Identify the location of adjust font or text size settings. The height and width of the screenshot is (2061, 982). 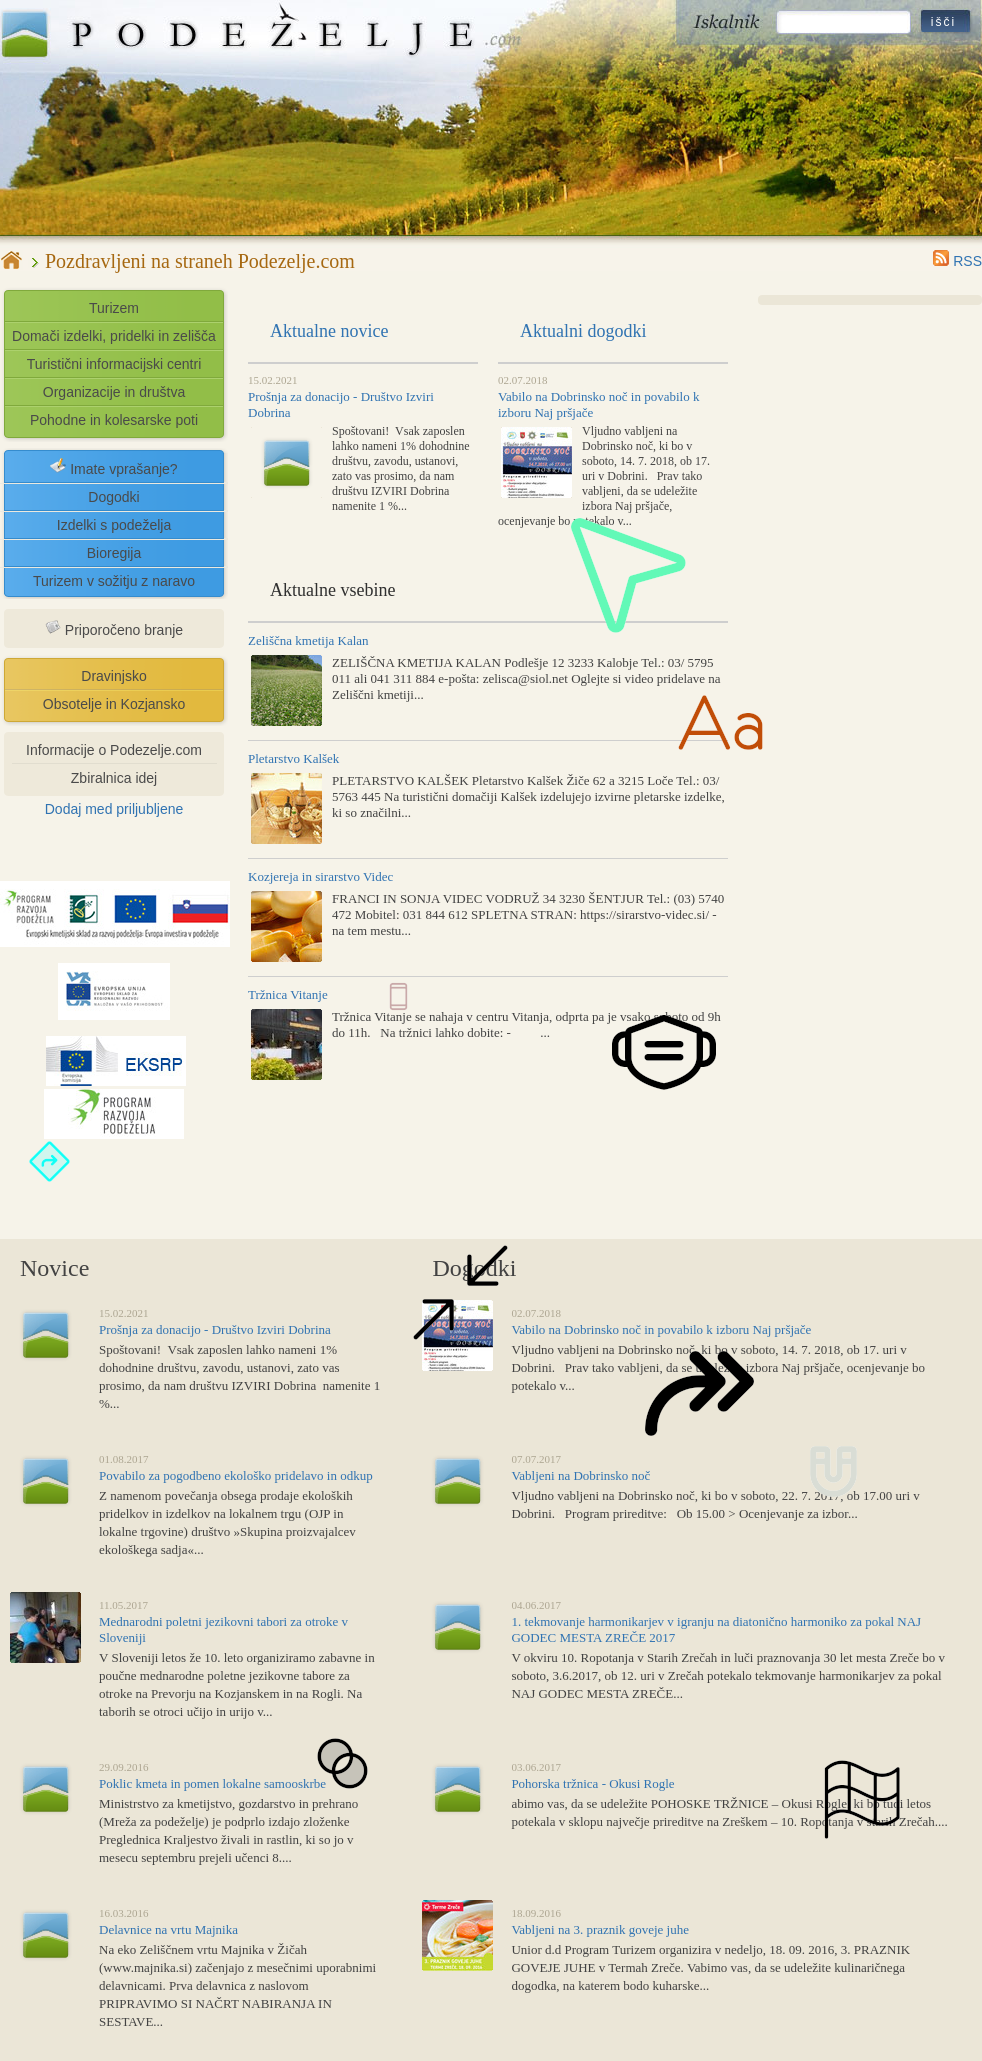
(722, 724).